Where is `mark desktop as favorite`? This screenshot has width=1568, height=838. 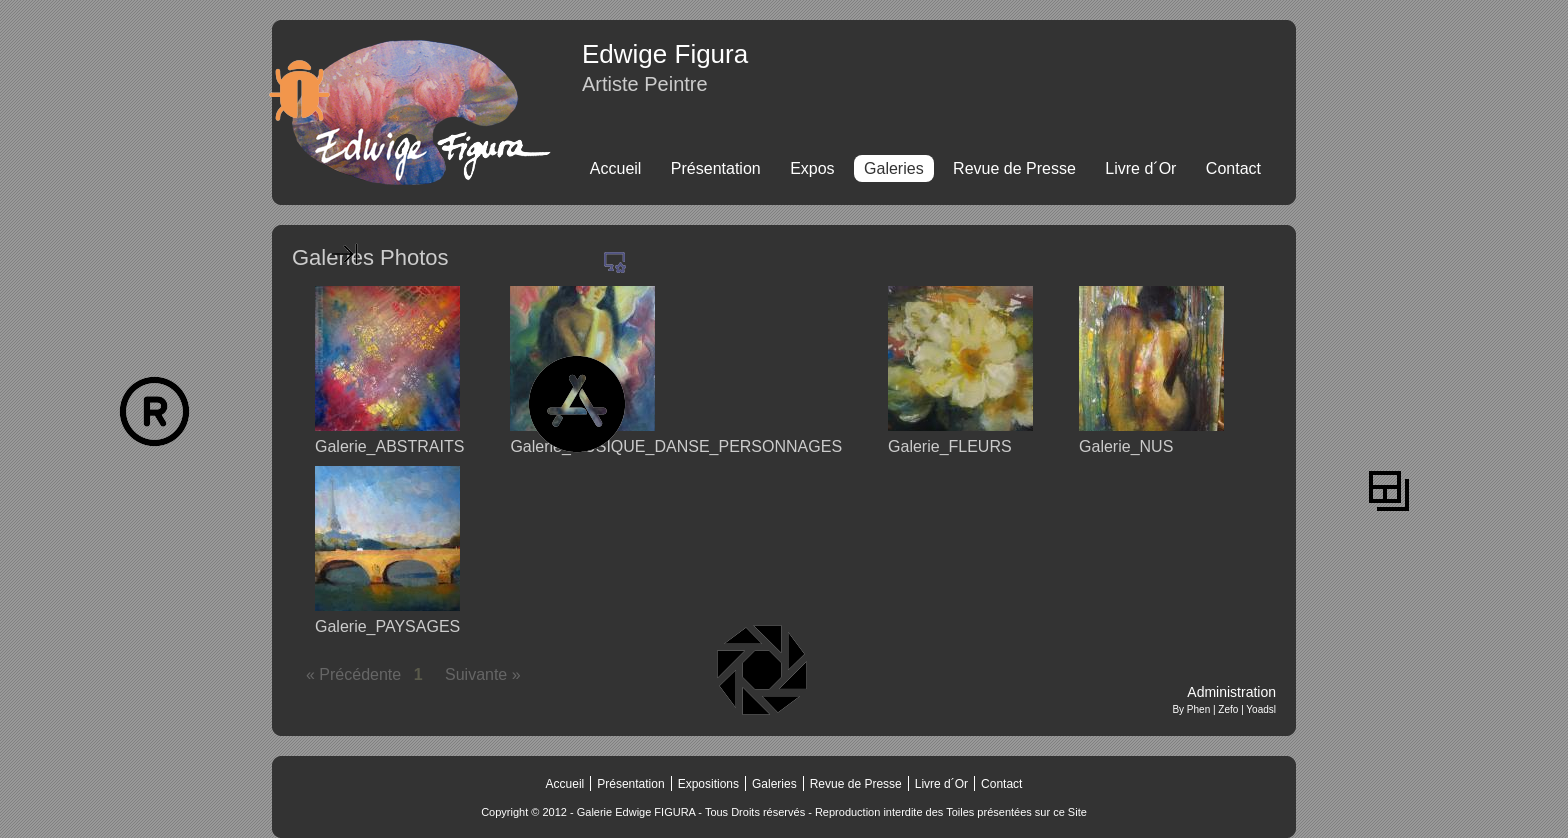
mark desktop as favorite is located at coordinates (614, 261).